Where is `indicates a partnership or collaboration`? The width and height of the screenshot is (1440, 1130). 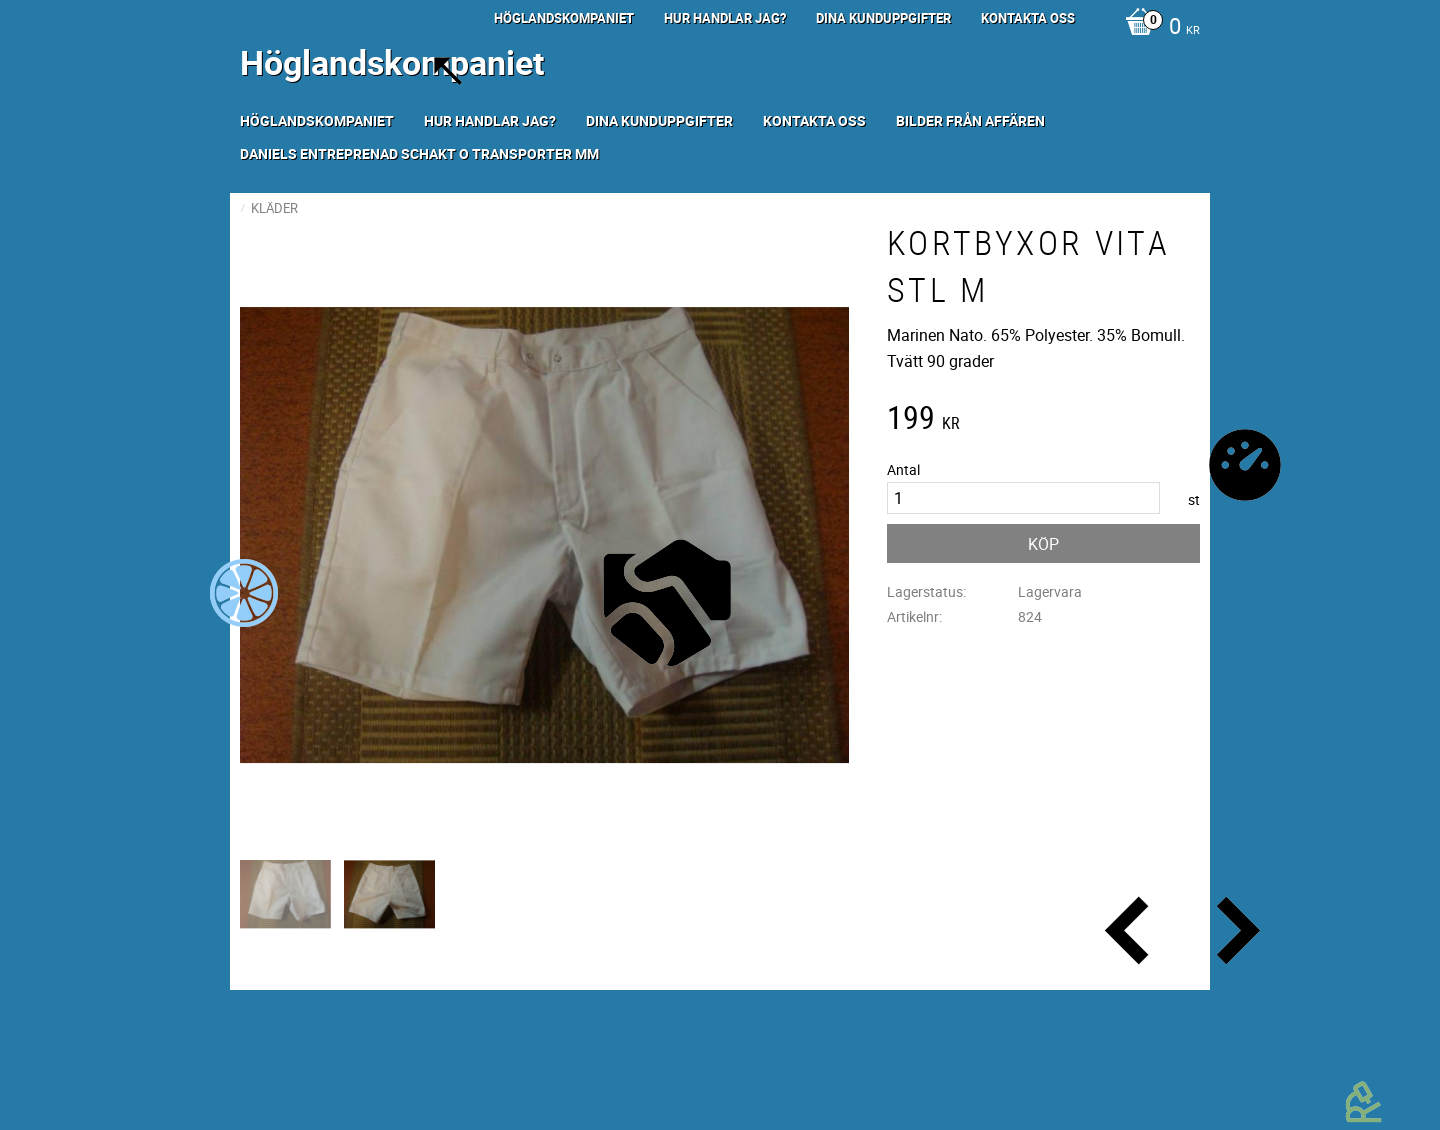
indicates a partnership or collaboration is located at coordinates (670, 600).